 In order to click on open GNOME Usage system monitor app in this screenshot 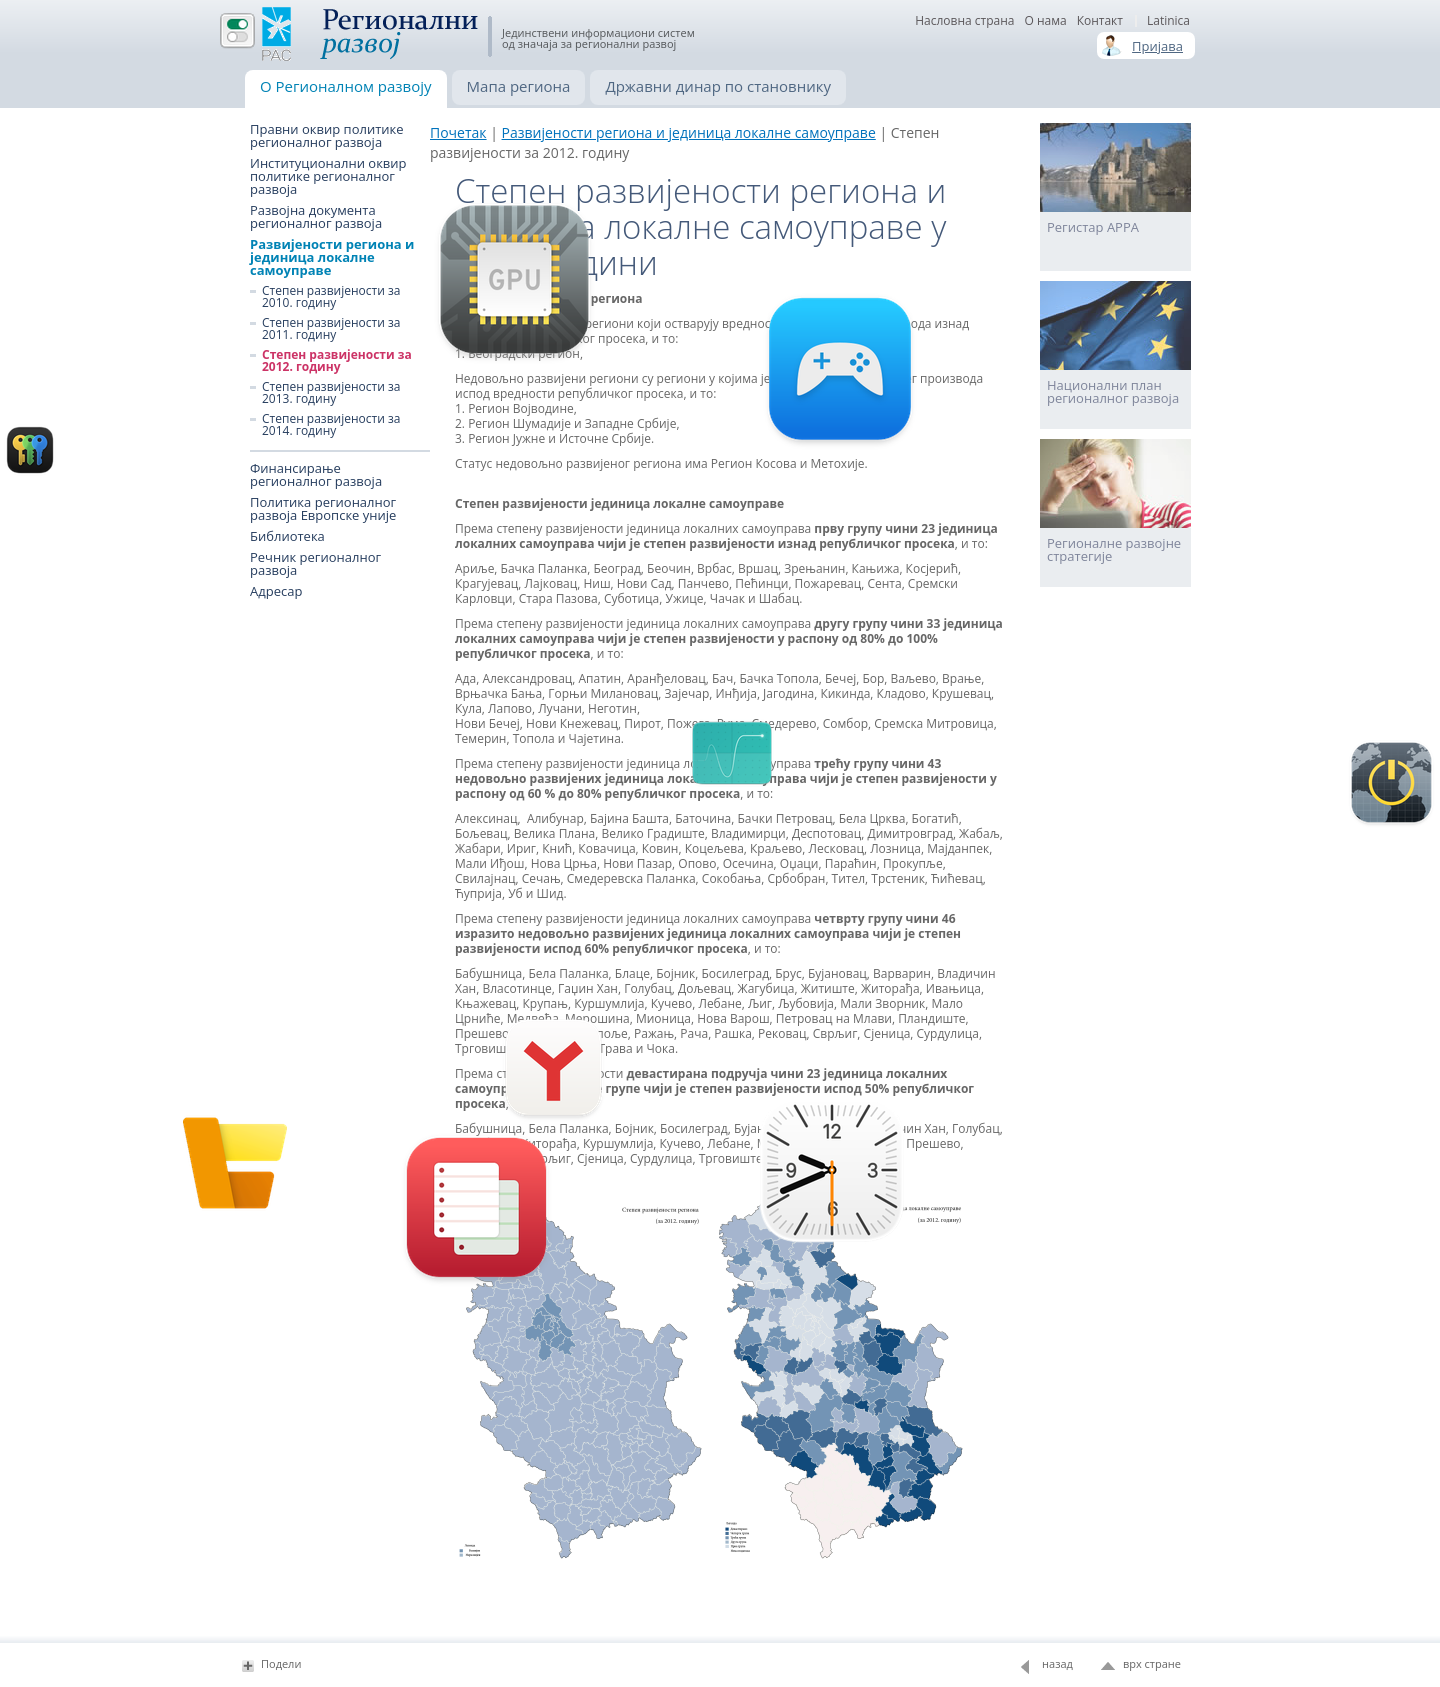, I will do `click(732, 753)`.